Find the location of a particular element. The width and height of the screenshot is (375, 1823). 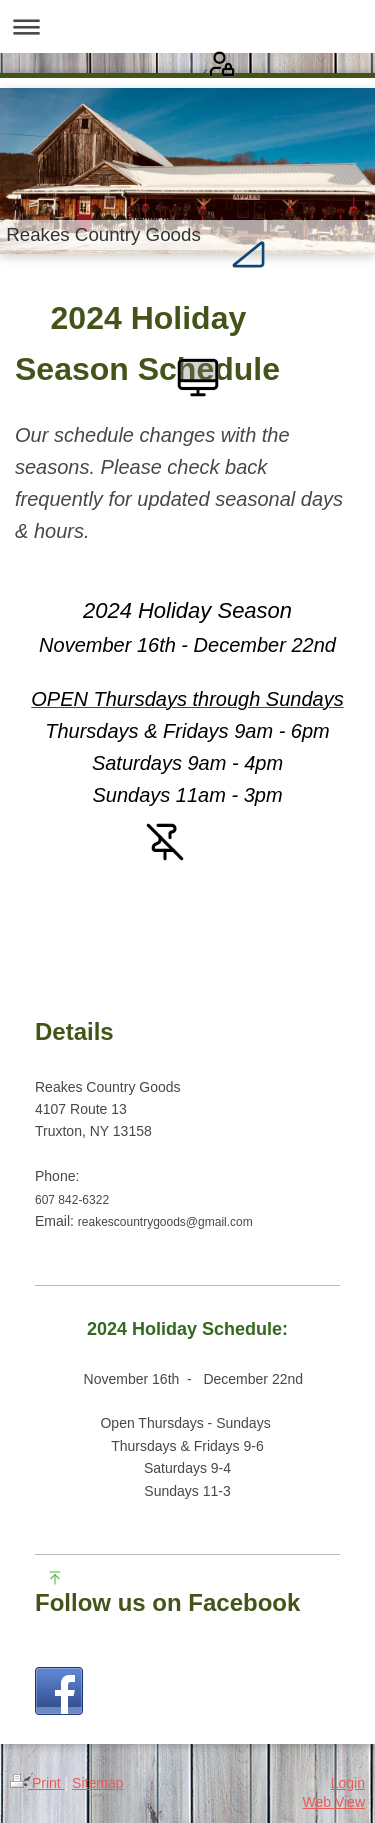

lock or restrict a user account is located at coordinates (222, 64).